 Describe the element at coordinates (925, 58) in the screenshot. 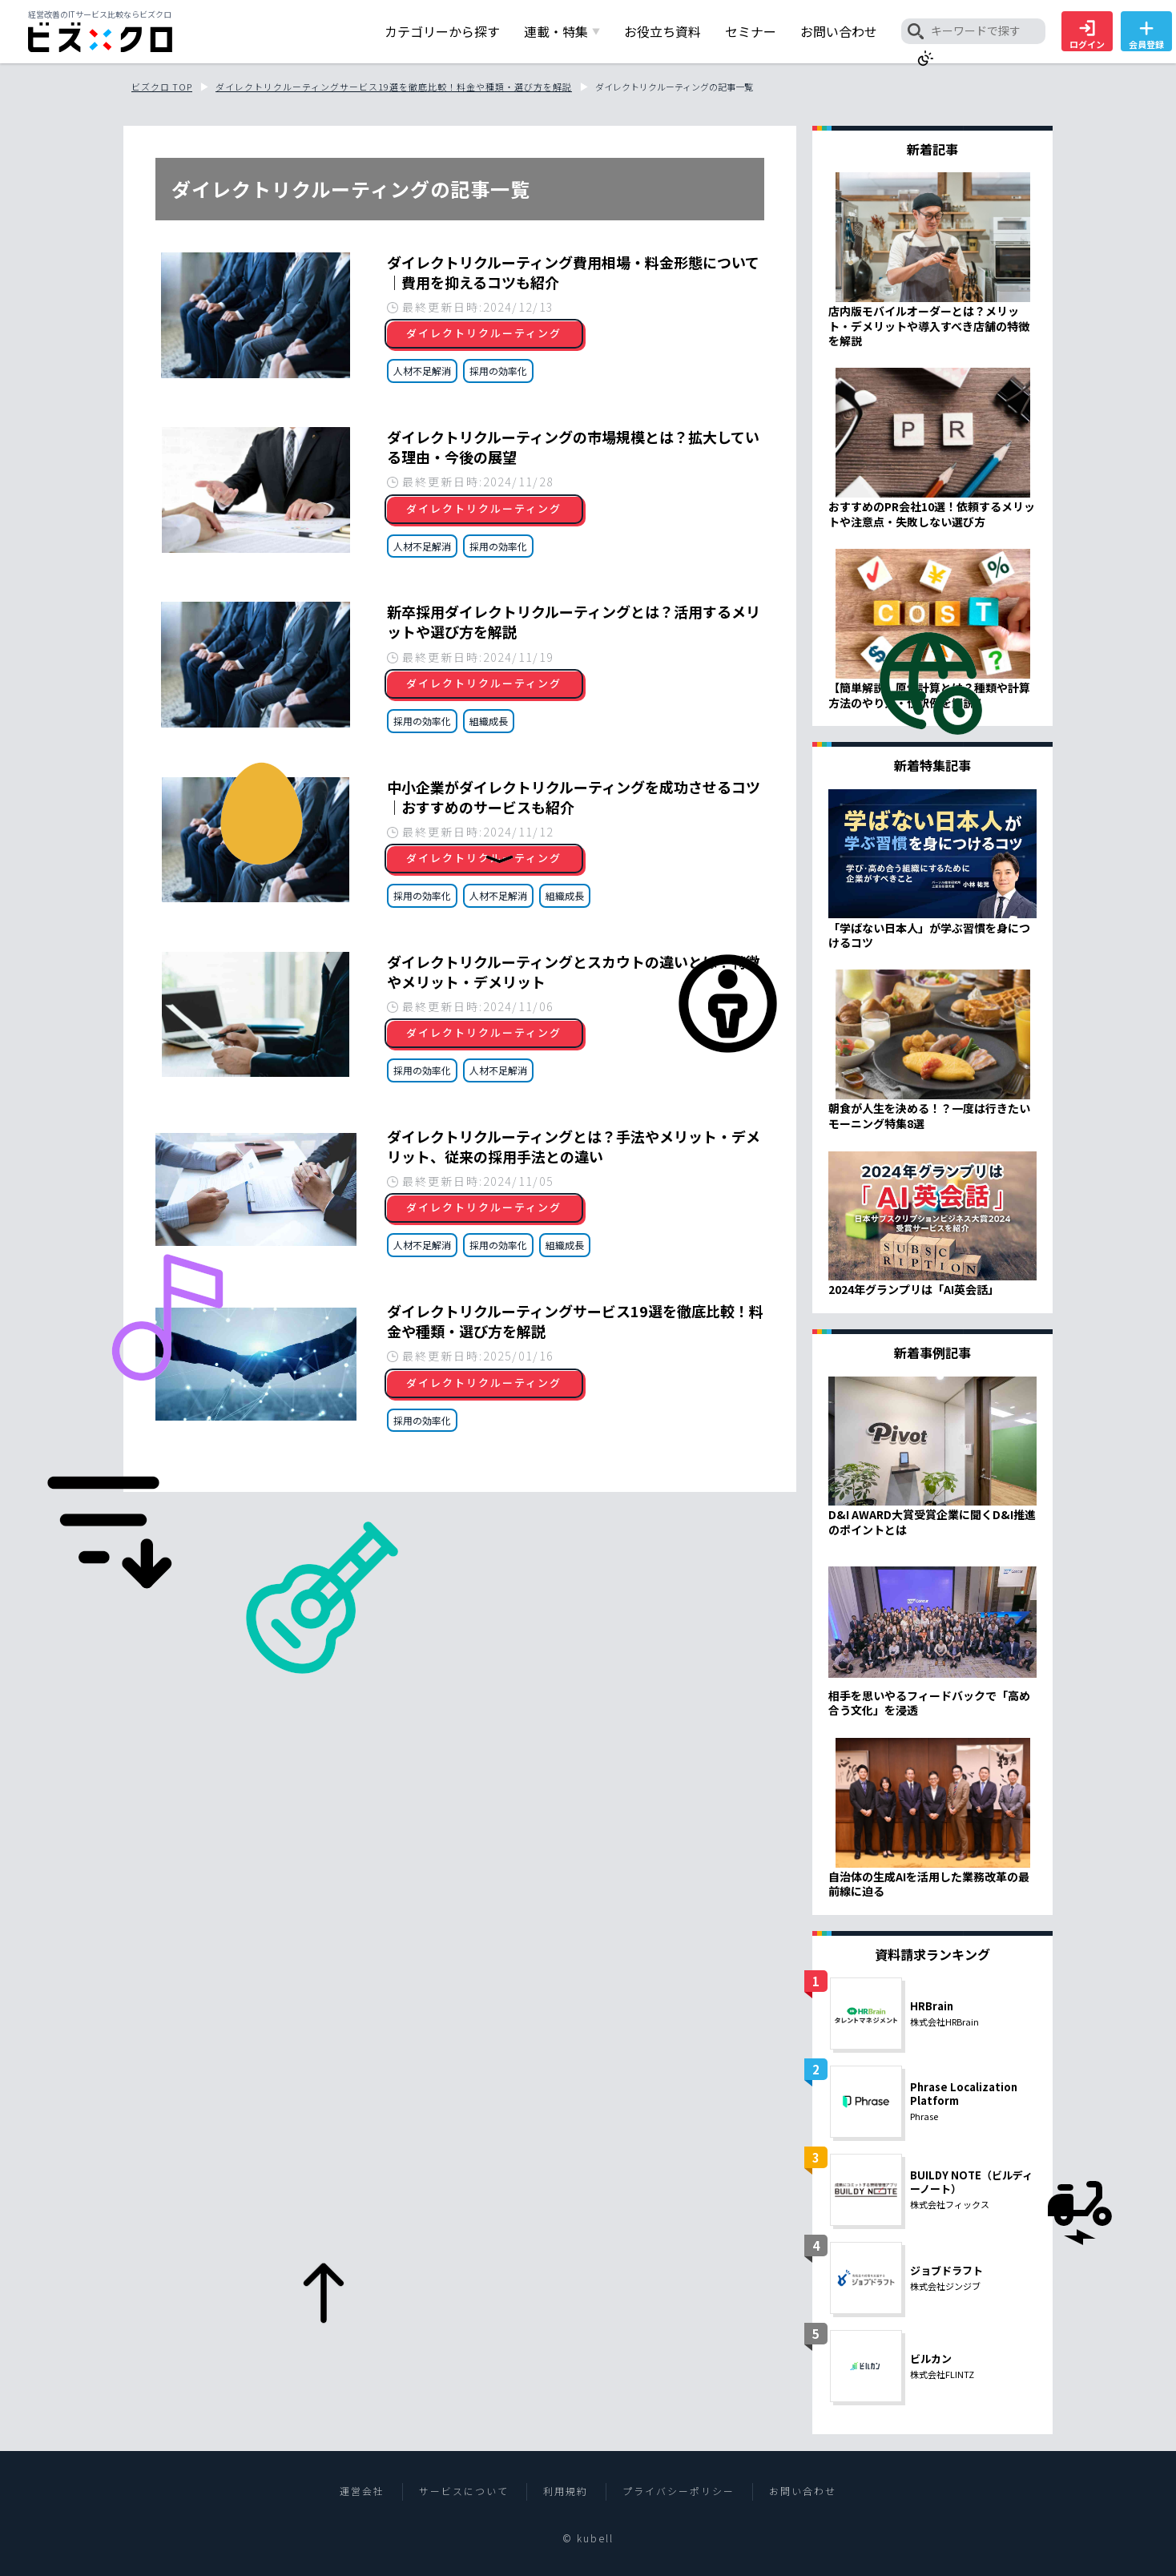

I see `toggle between light and dark mode` at that location.